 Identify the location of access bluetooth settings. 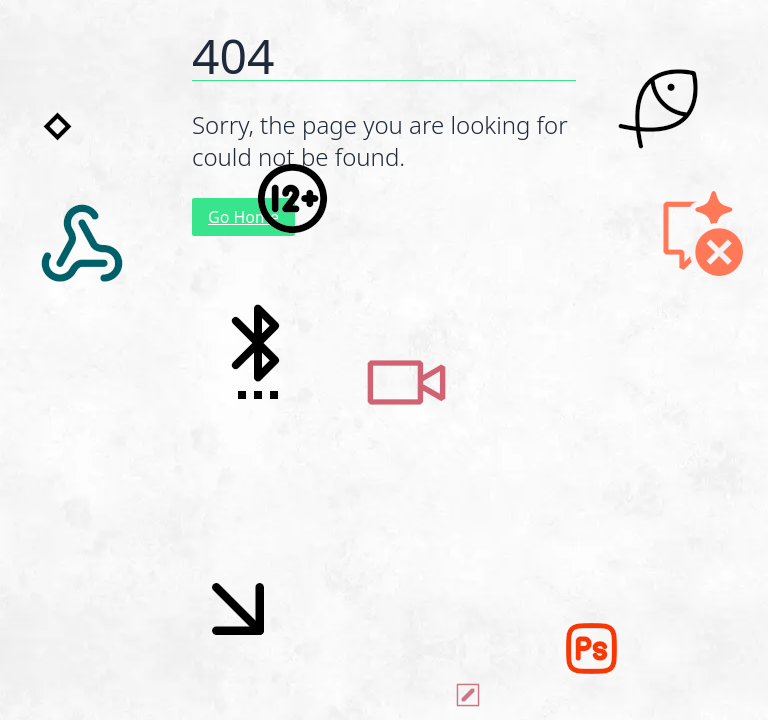
(258, 351).